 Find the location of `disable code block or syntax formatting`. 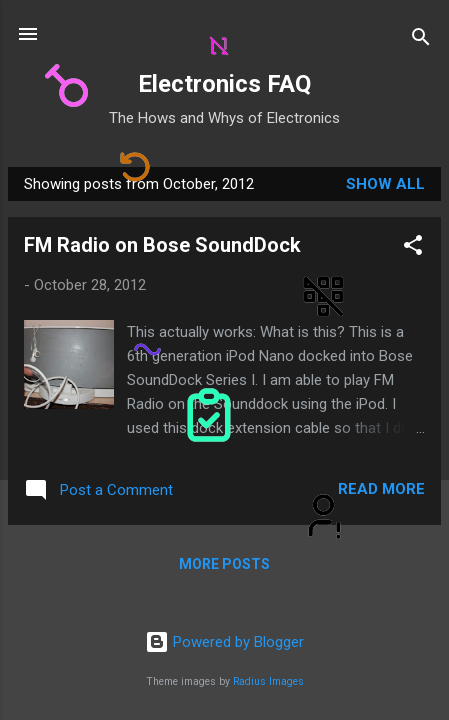

disable code block or syntax formatting is located at coordinates (219, 46).